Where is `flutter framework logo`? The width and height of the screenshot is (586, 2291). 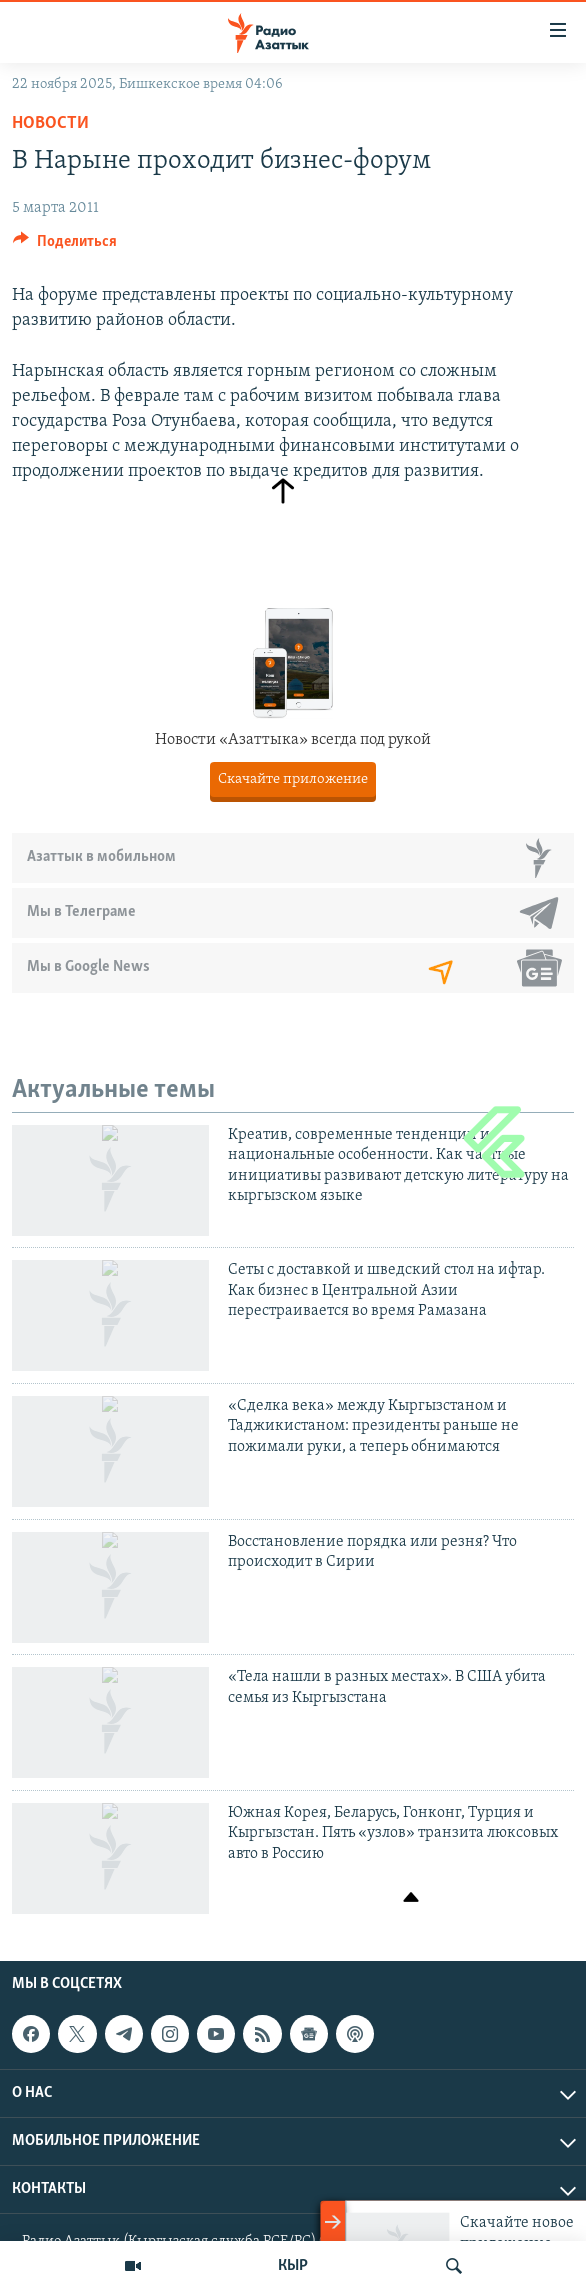 flutter framework logo is located at coordinates (496, 1142).